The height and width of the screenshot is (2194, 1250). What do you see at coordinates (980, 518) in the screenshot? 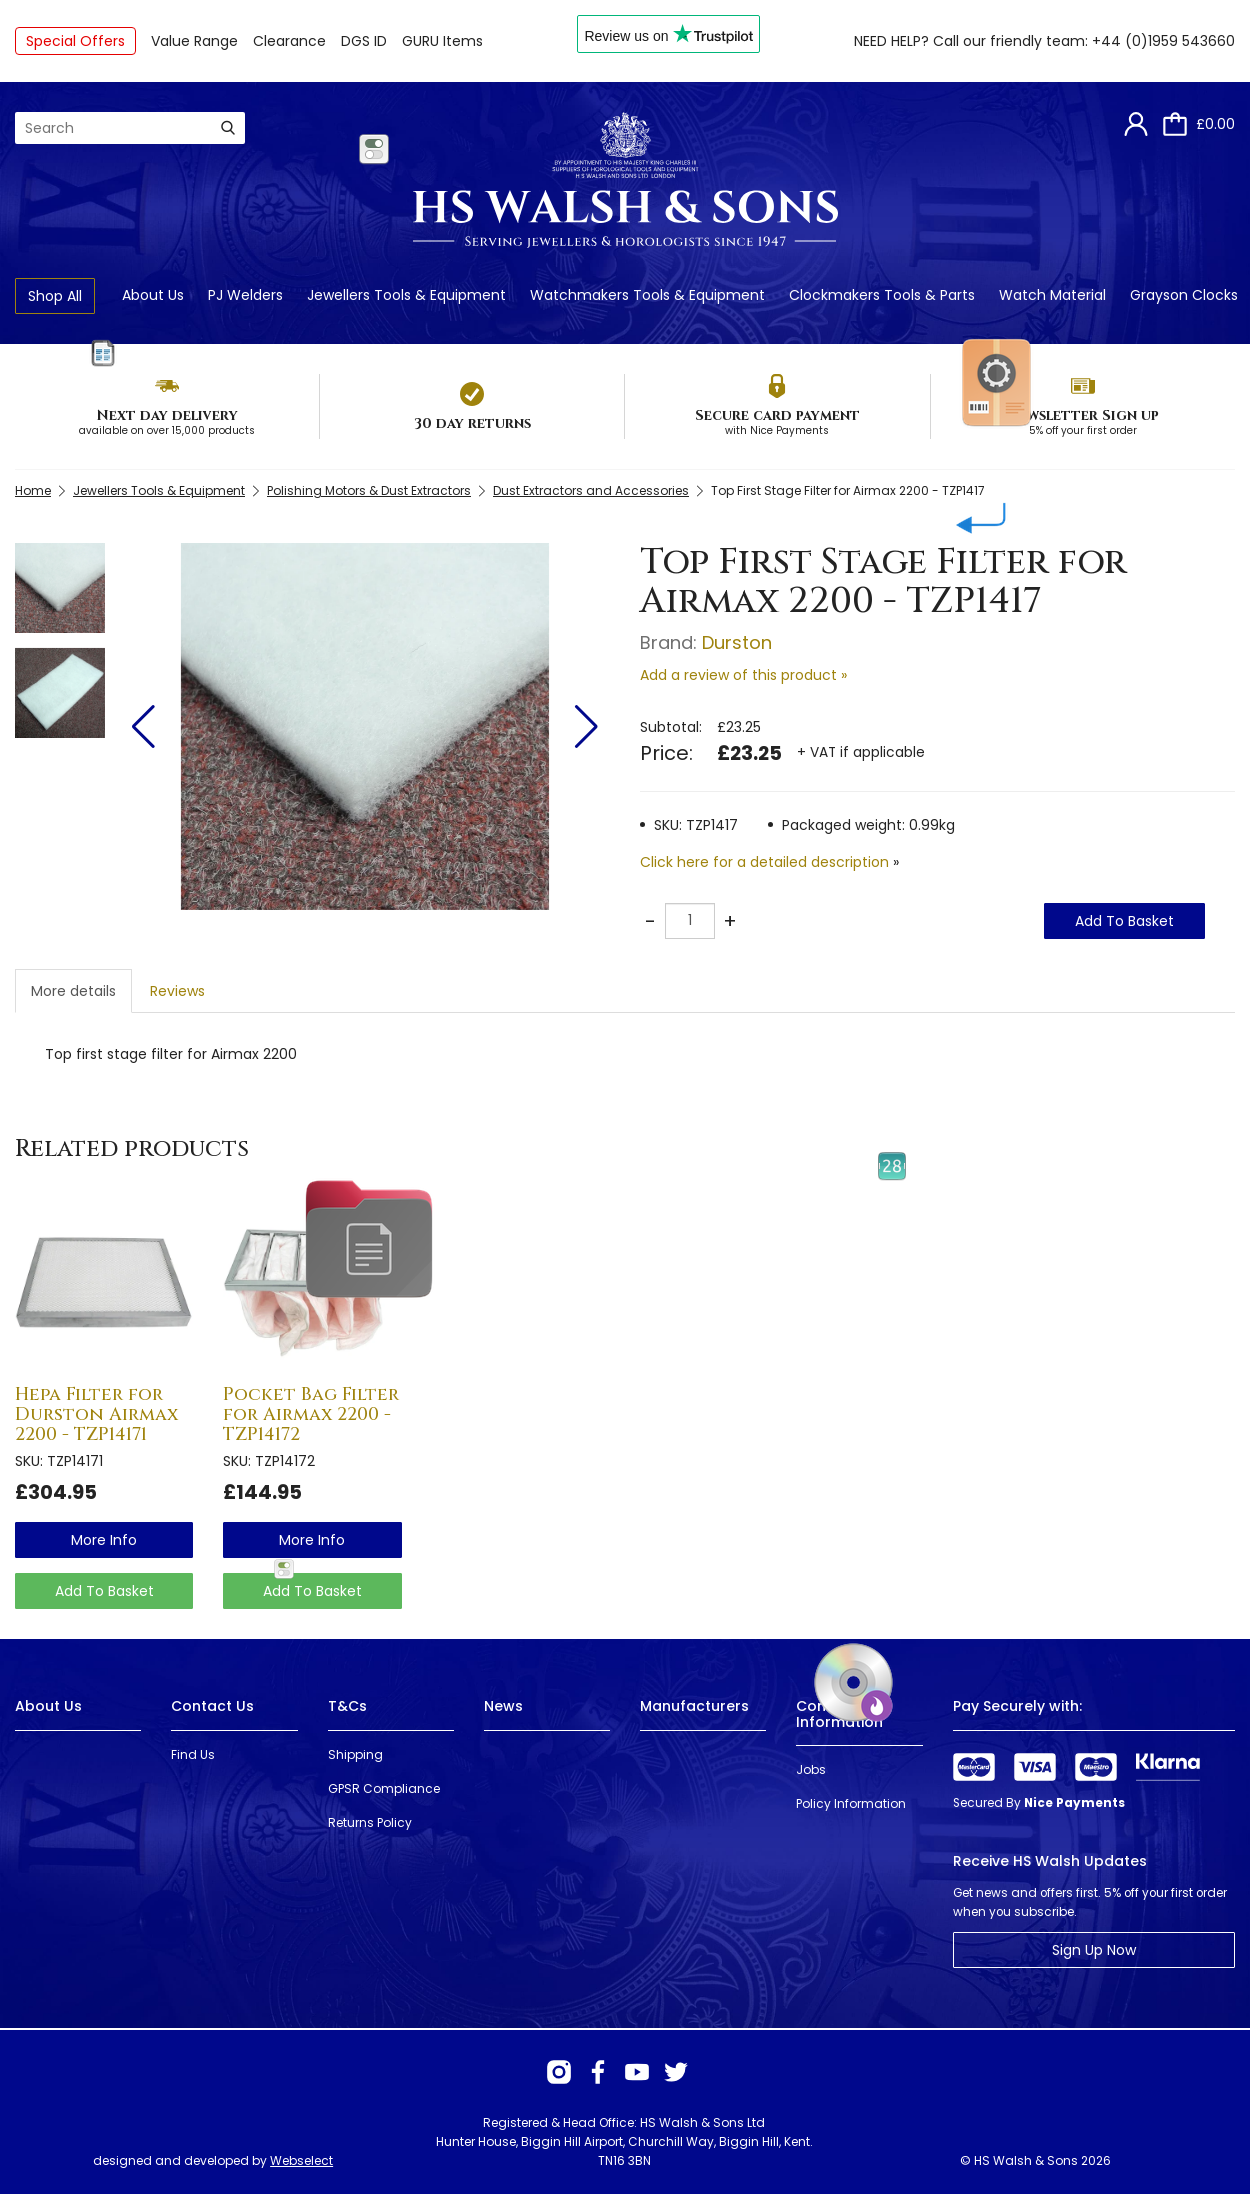
I see `reply to an email message` at bounding box center [980, 518].